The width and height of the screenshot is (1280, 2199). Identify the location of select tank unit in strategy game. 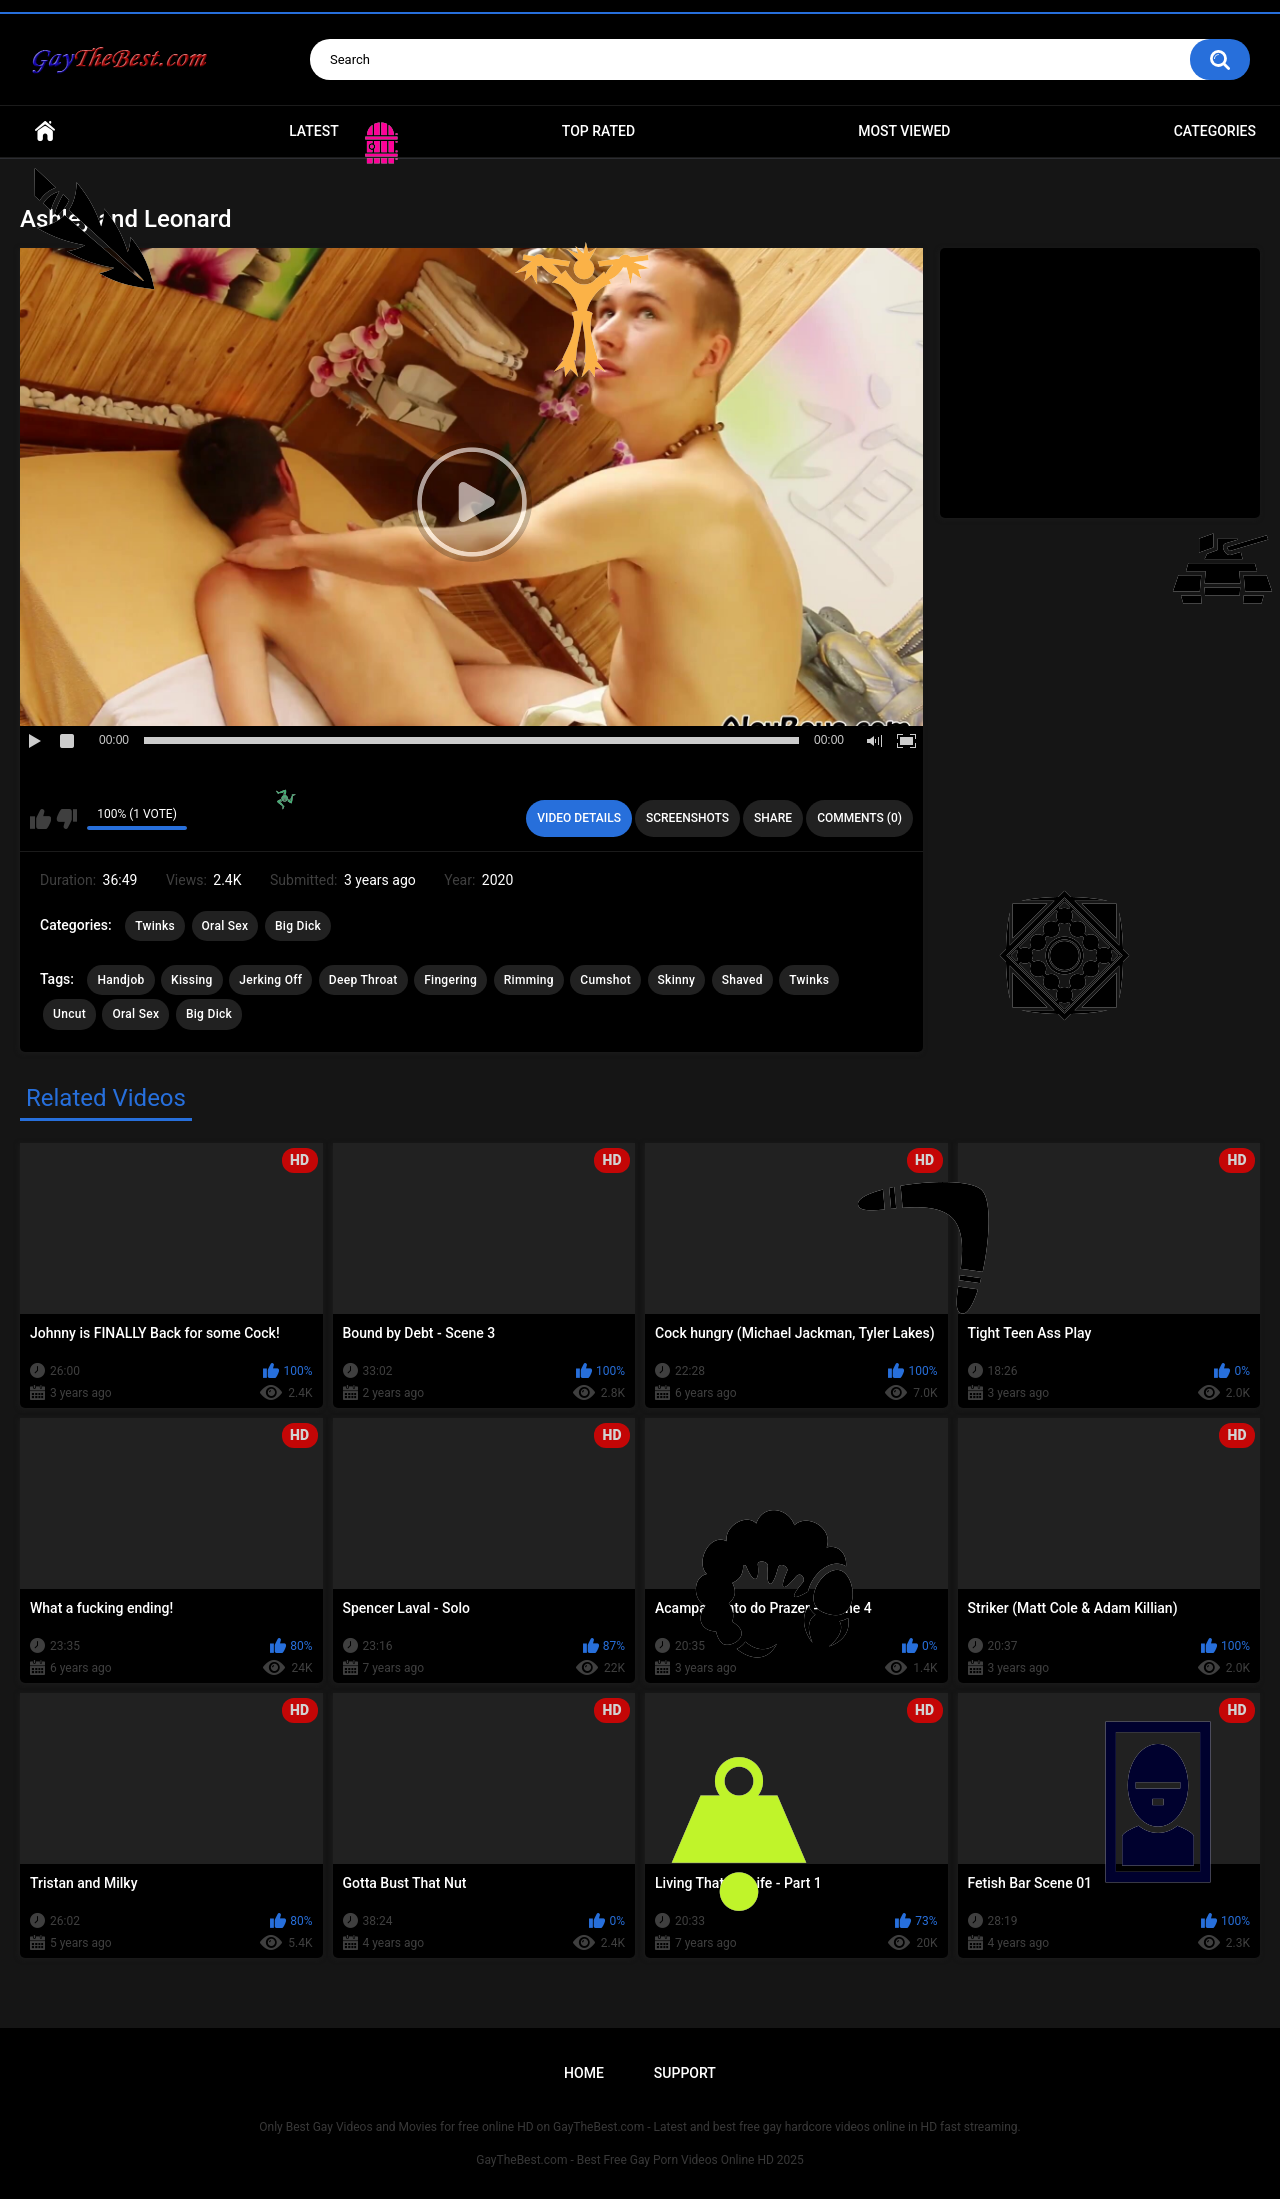
(1222, 568).